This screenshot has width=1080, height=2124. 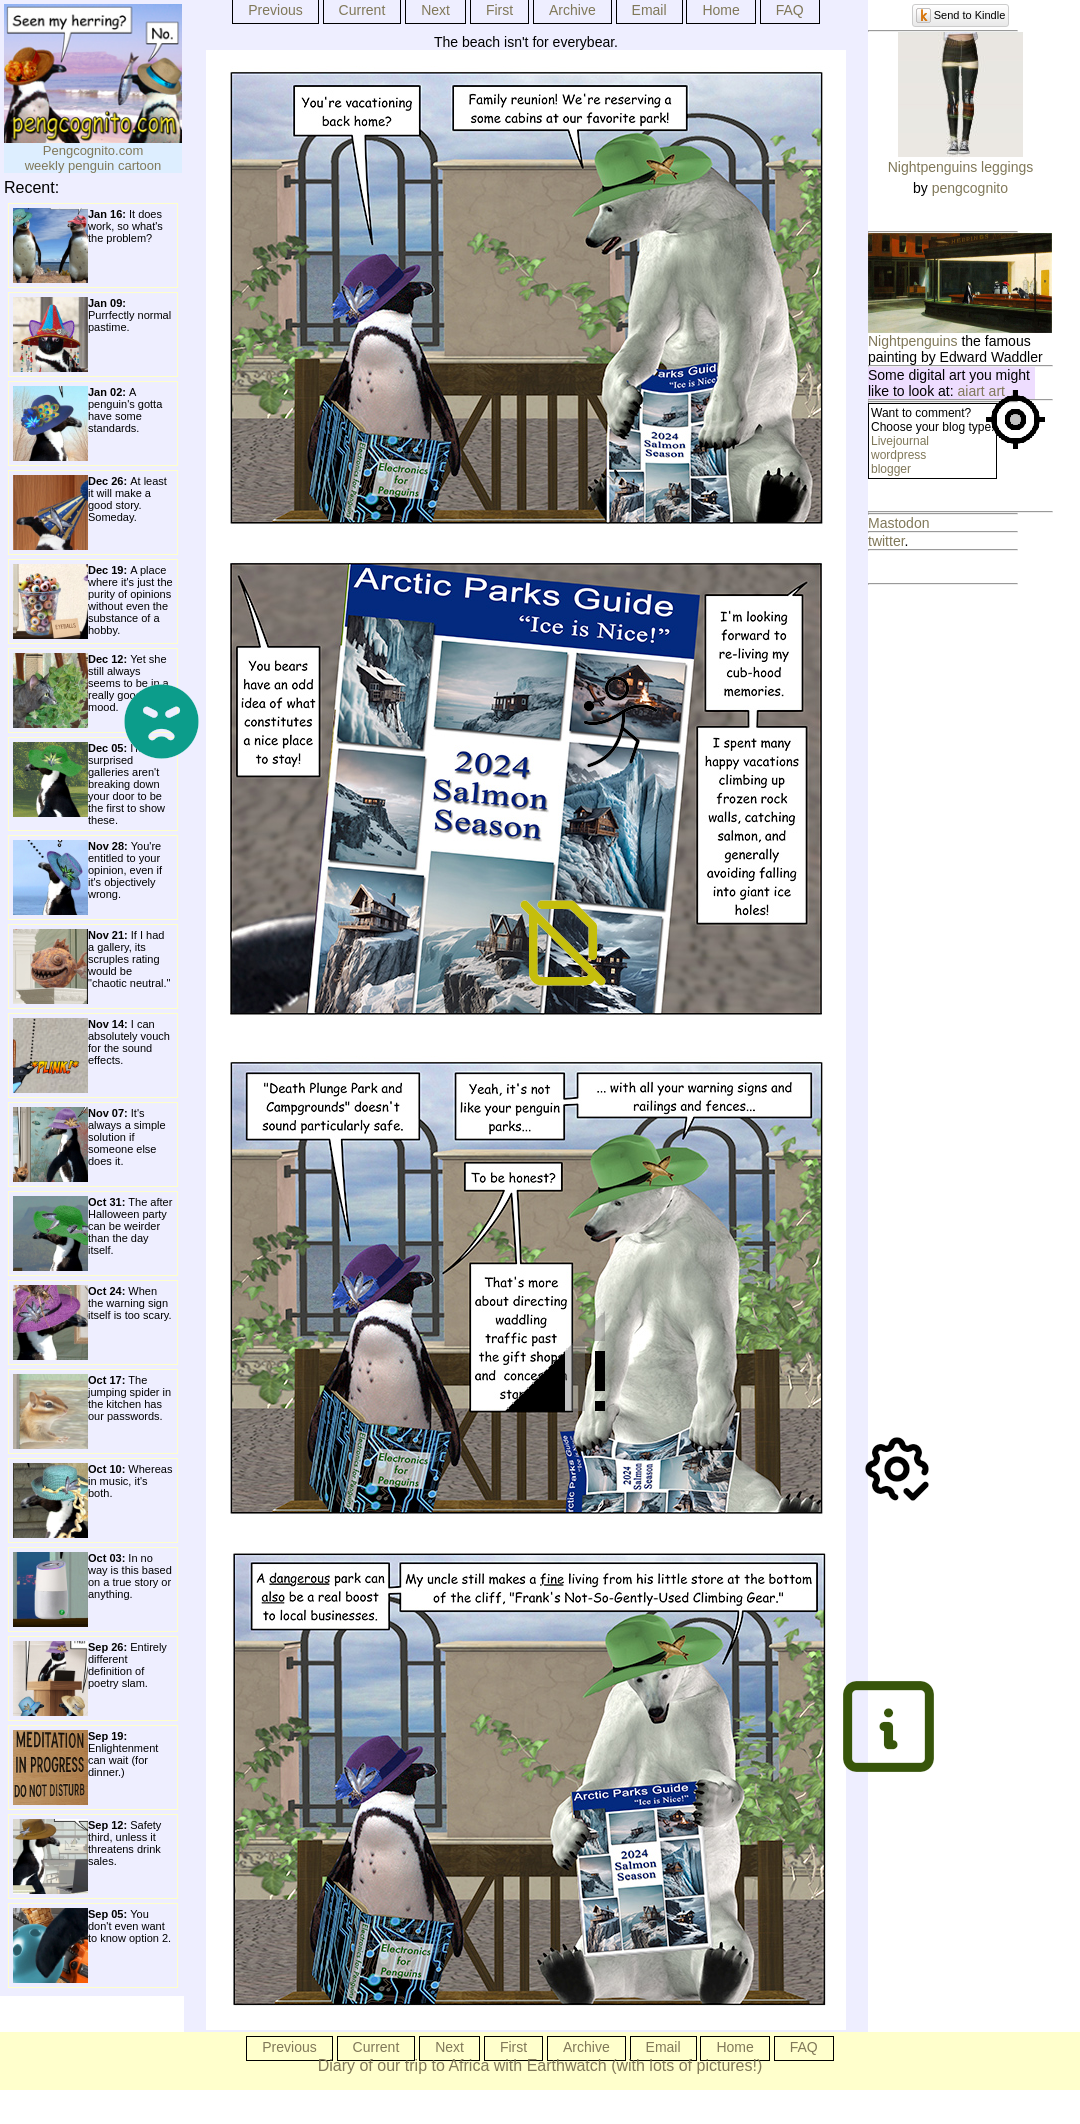 I want to click on indicates GPS location is locked and active, so click(x=1015, y=419).